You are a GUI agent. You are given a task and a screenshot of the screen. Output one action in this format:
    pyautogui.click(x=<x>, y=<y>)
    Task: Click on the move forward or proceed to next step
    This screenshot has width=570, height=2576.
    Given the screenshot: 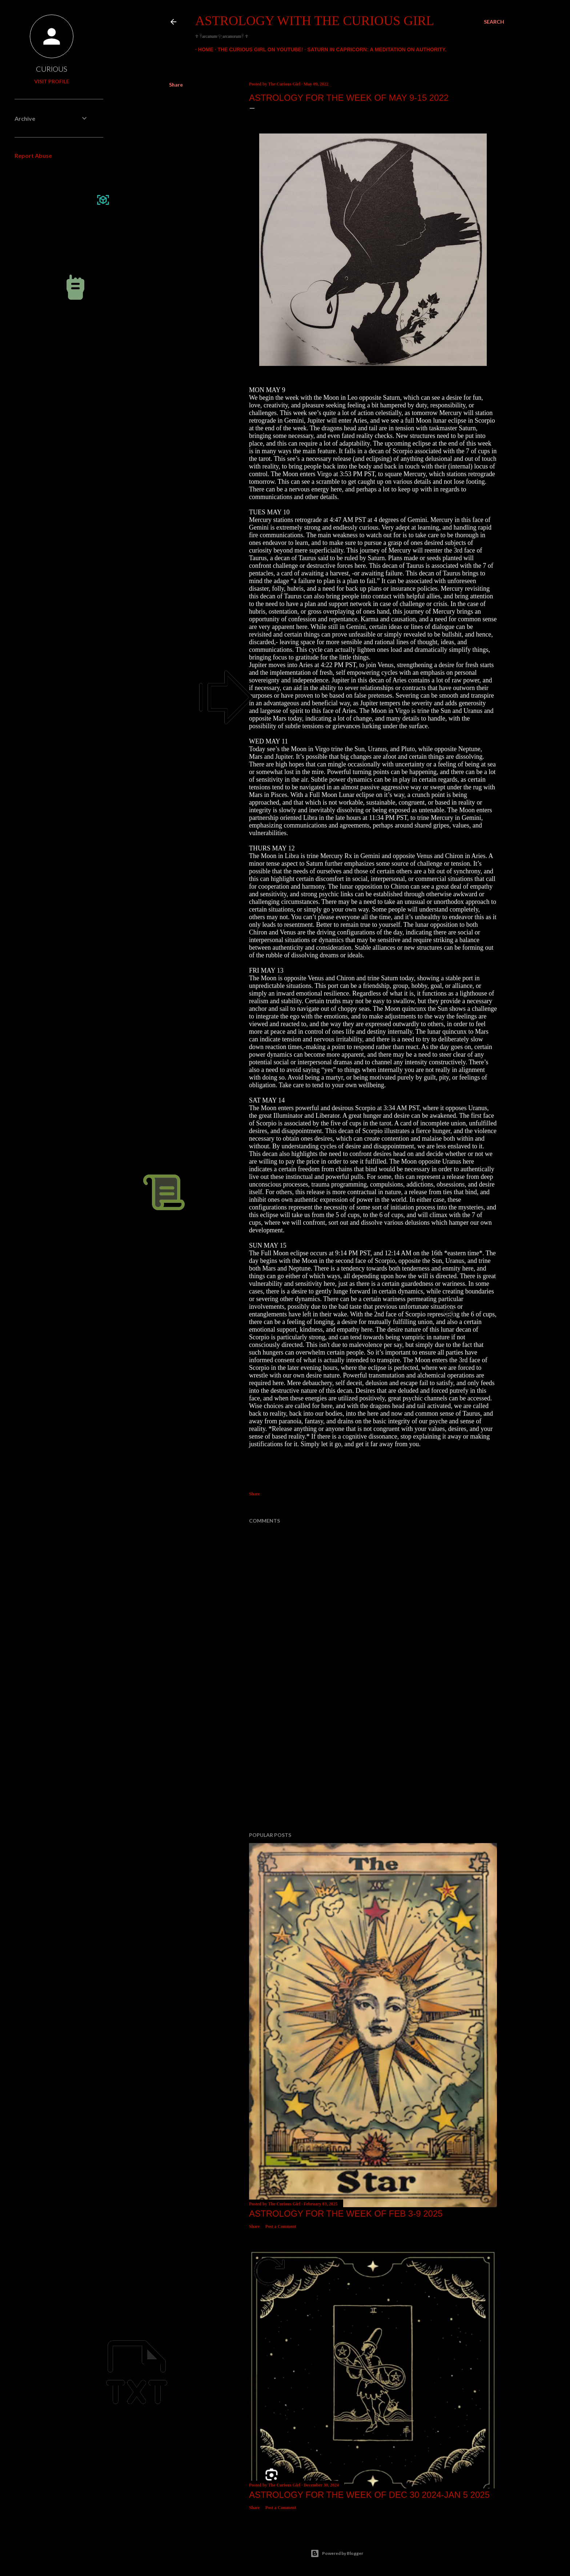 What is the action you would take?
    pyautogui.click(x=224, y=697)
    